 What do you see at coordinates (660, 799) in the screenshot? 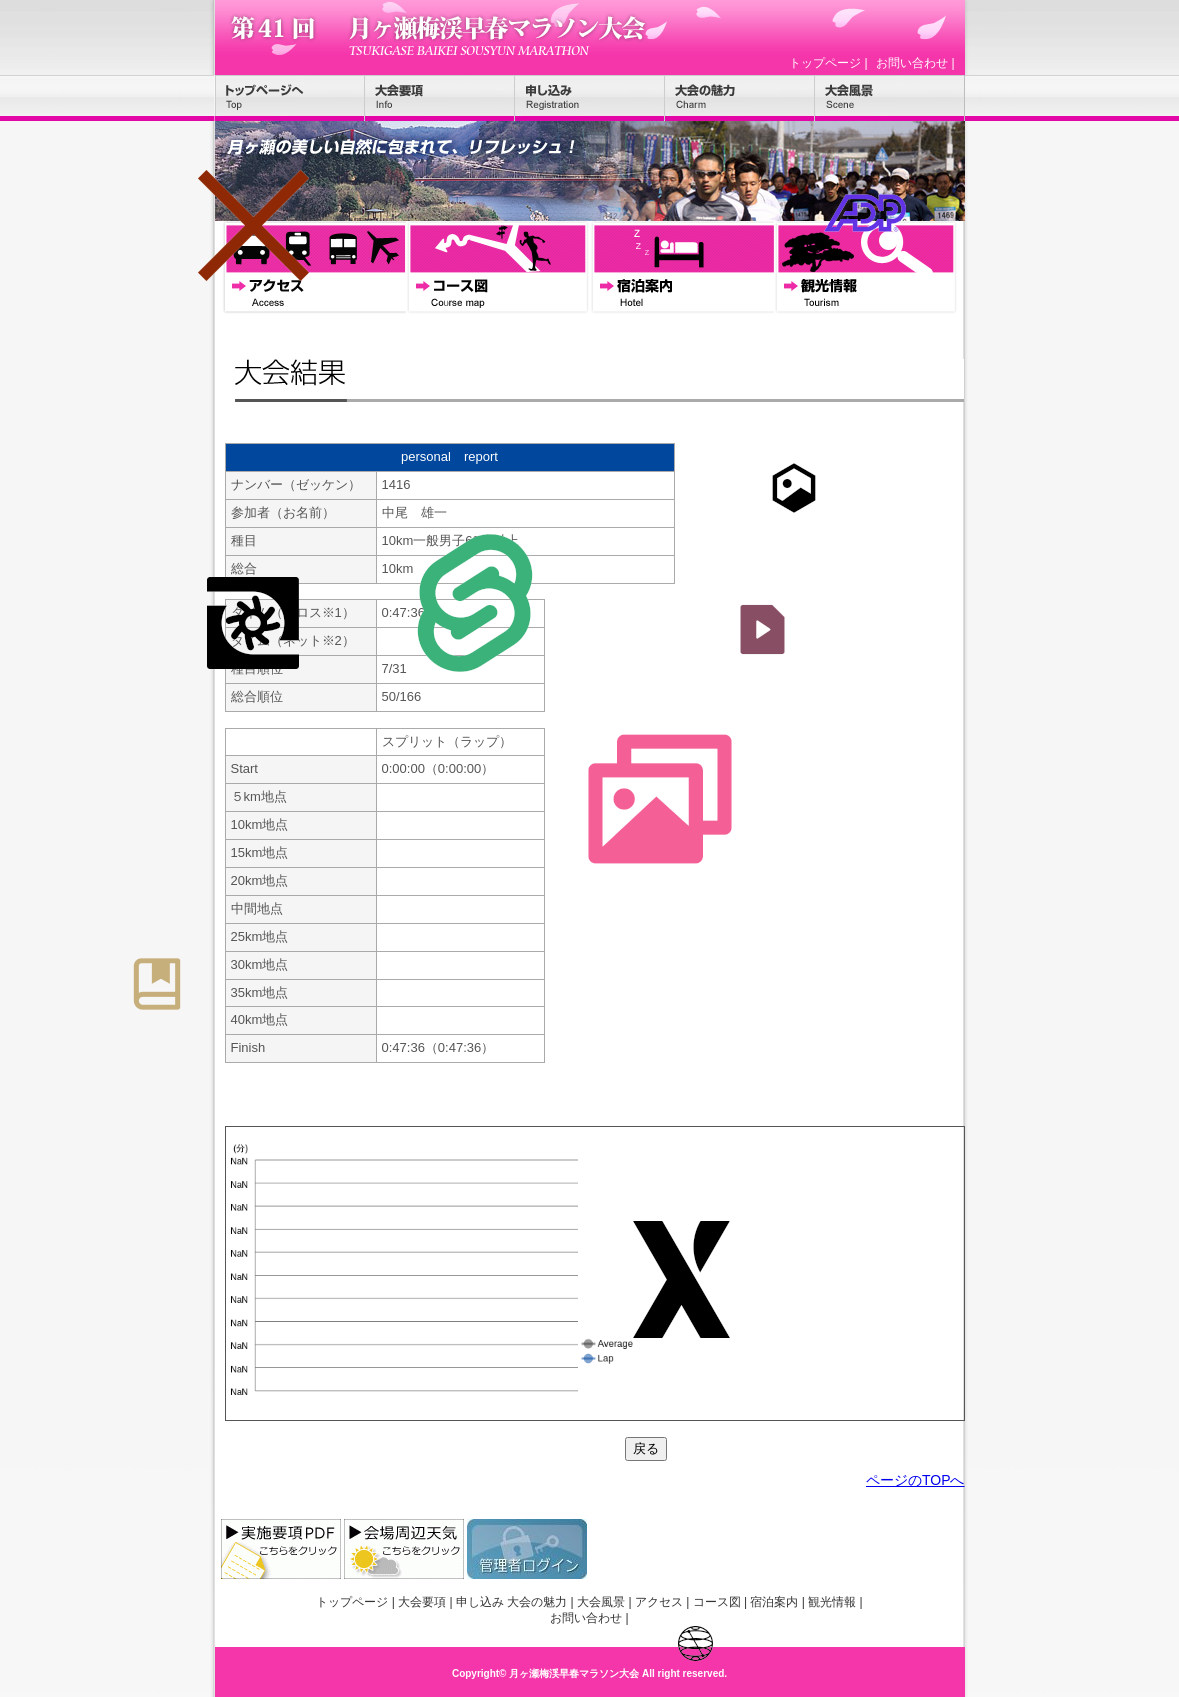
I see `view multiple images or photo gallery` at bounding box center [660, 799].